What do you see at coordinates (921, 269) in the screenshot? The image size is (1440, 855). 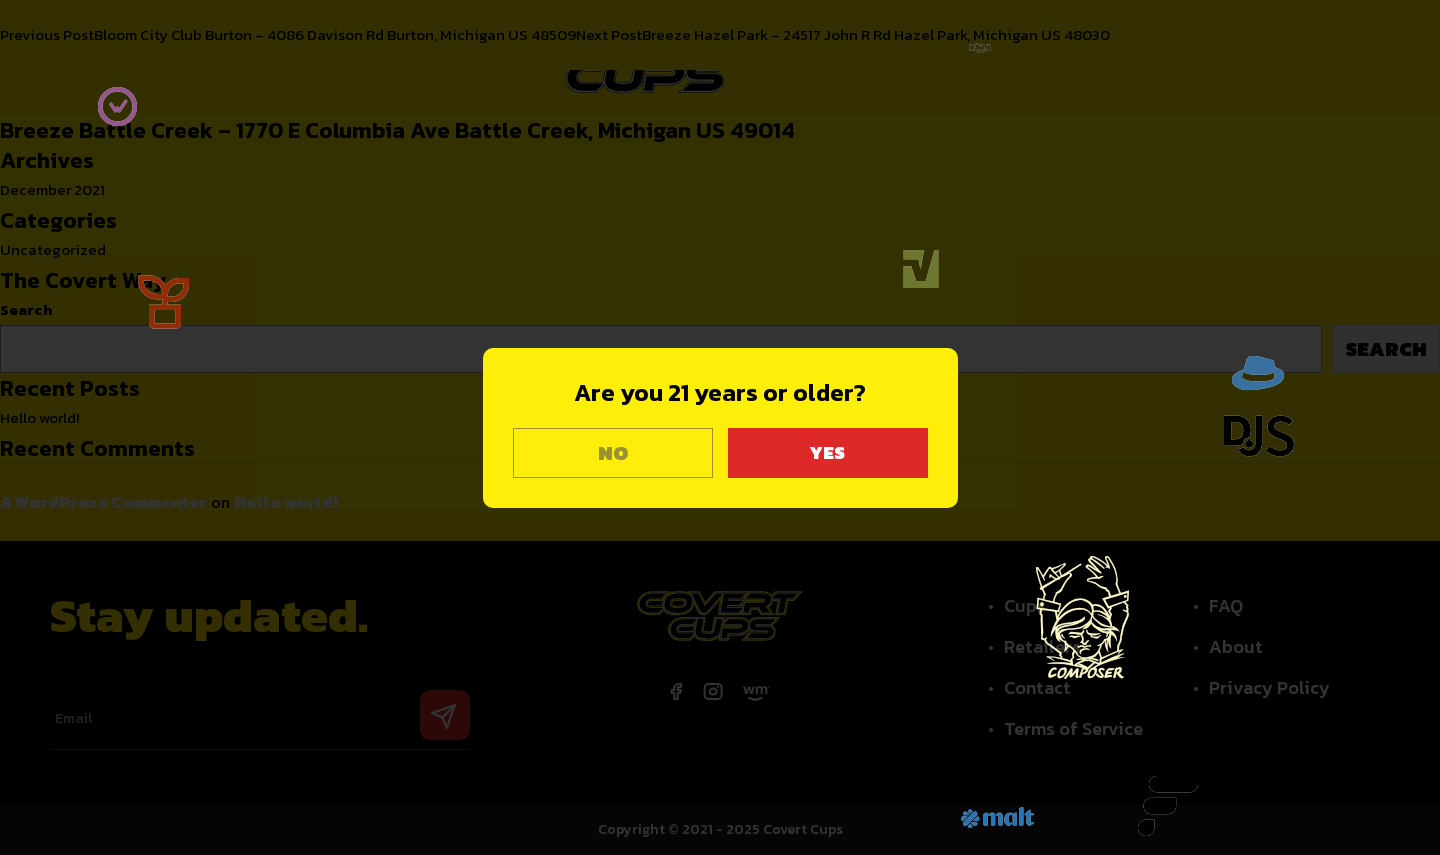 I see `vBulletin forum software logo` at bounding box center [921, 269].